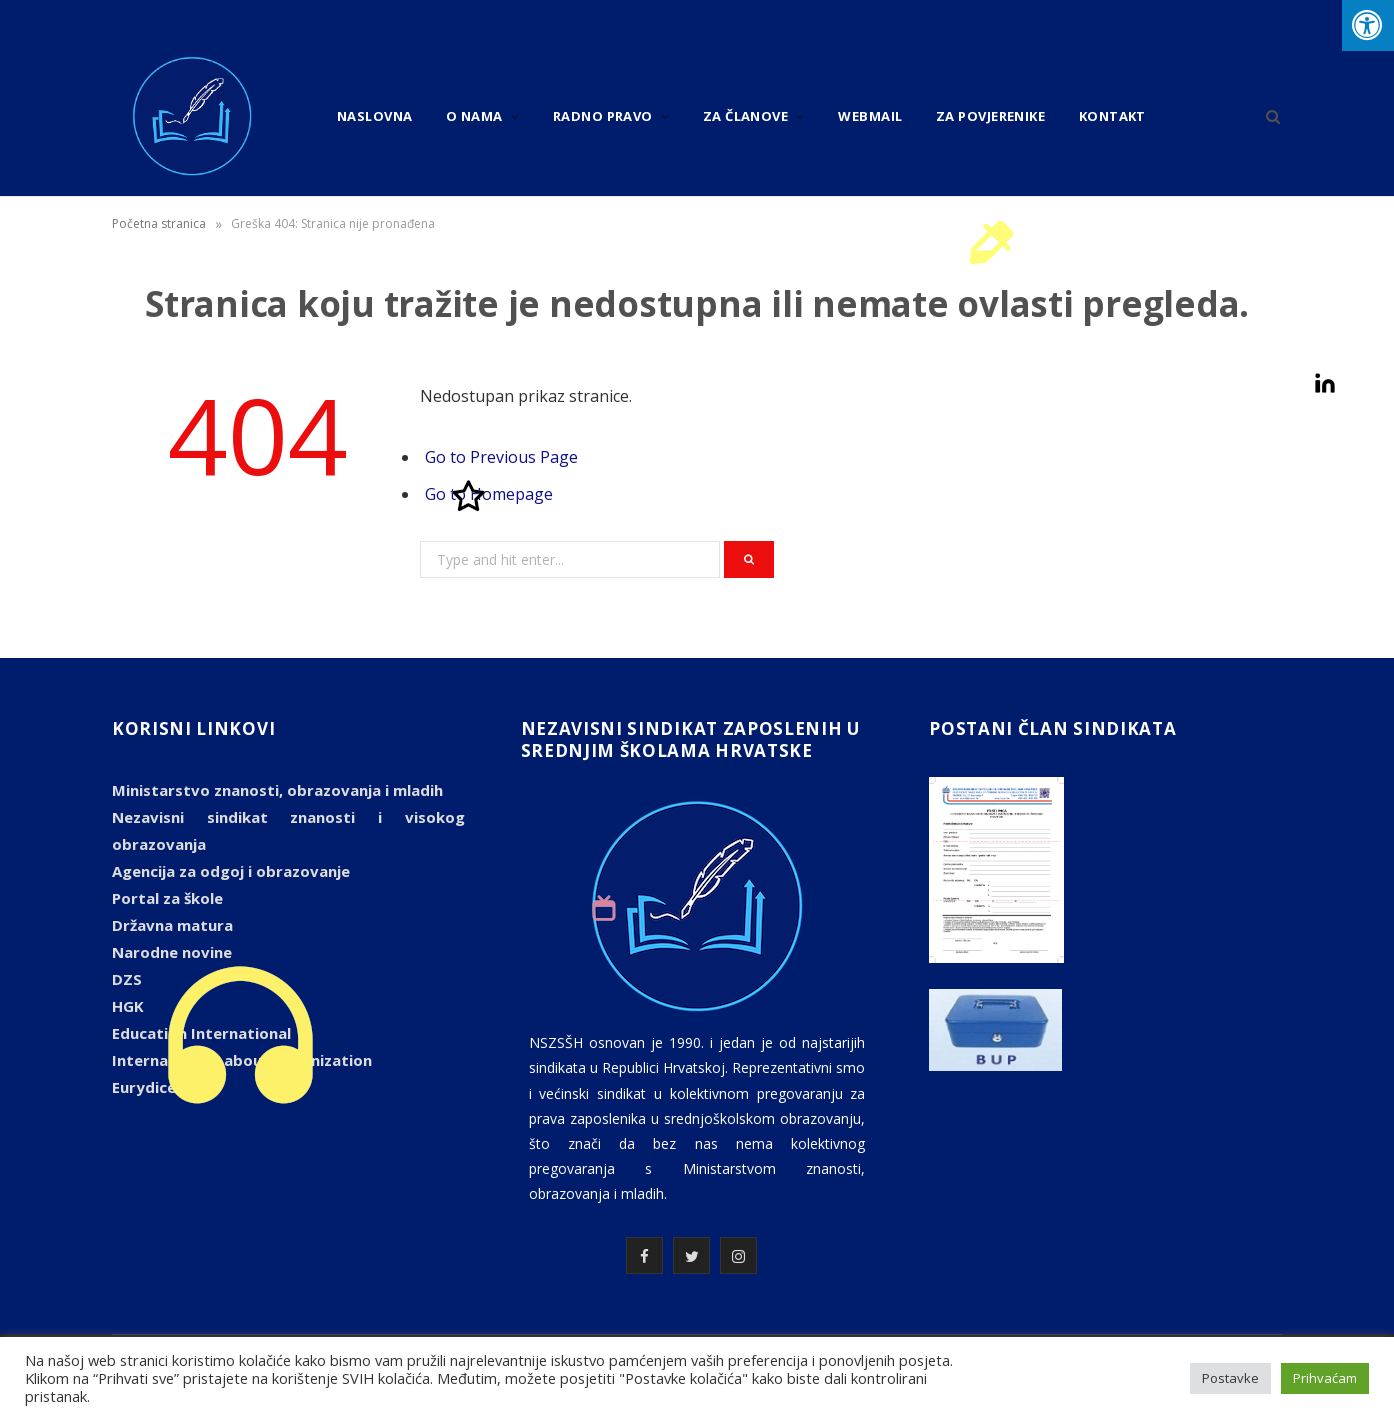  What do you see at coordinates (240, 1038) in the screenshot?
I see `listen to audio or music` at bounding box center [240, 1038].